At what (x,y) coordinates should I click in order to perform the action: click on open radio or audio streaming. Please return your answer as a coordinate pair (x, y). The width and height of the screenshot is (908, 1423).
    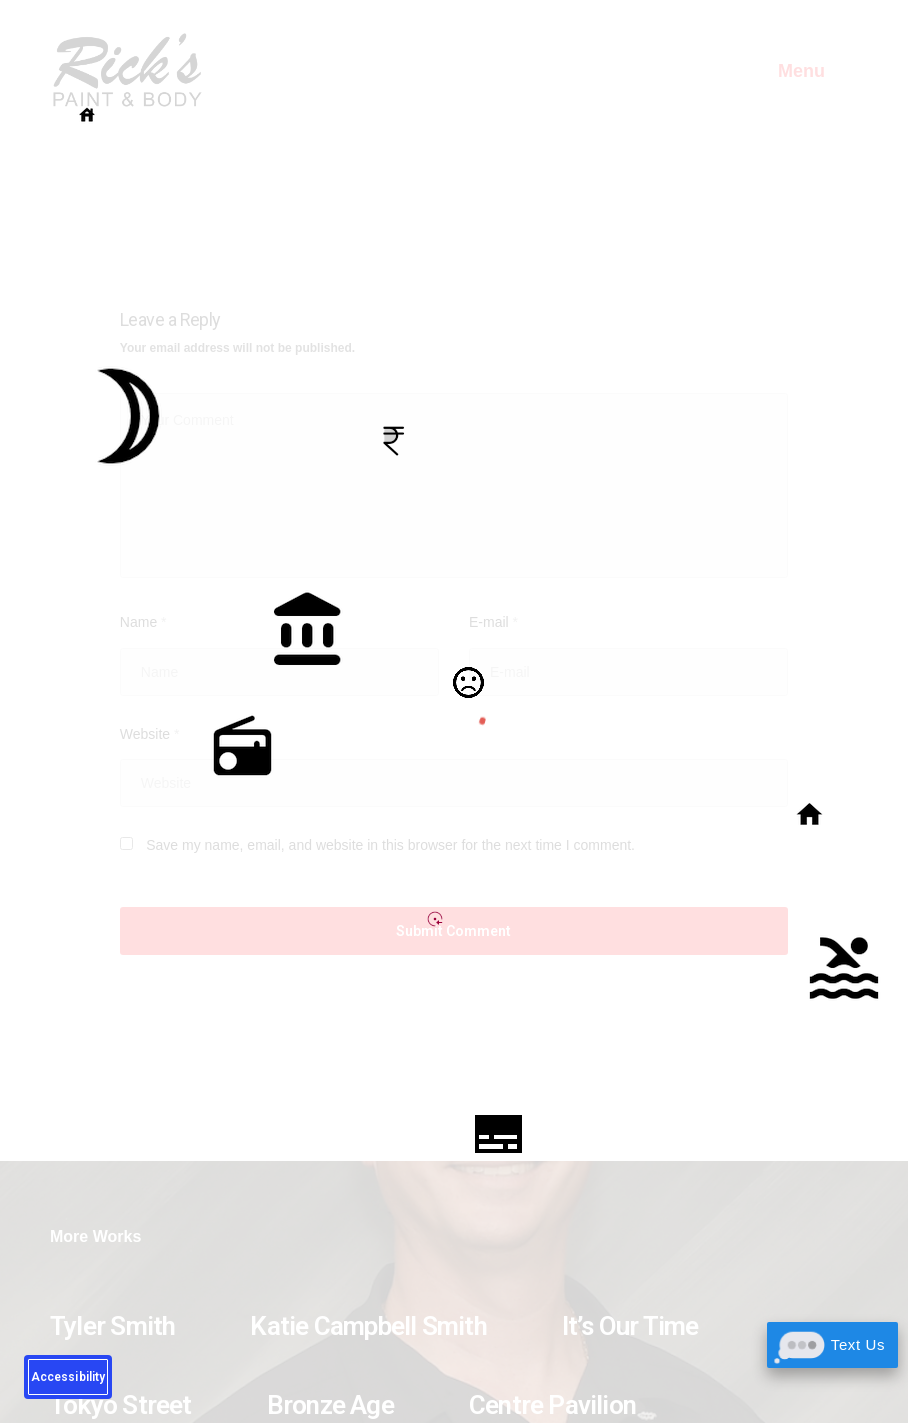
    Looking at the image, I should click on (242, 746).